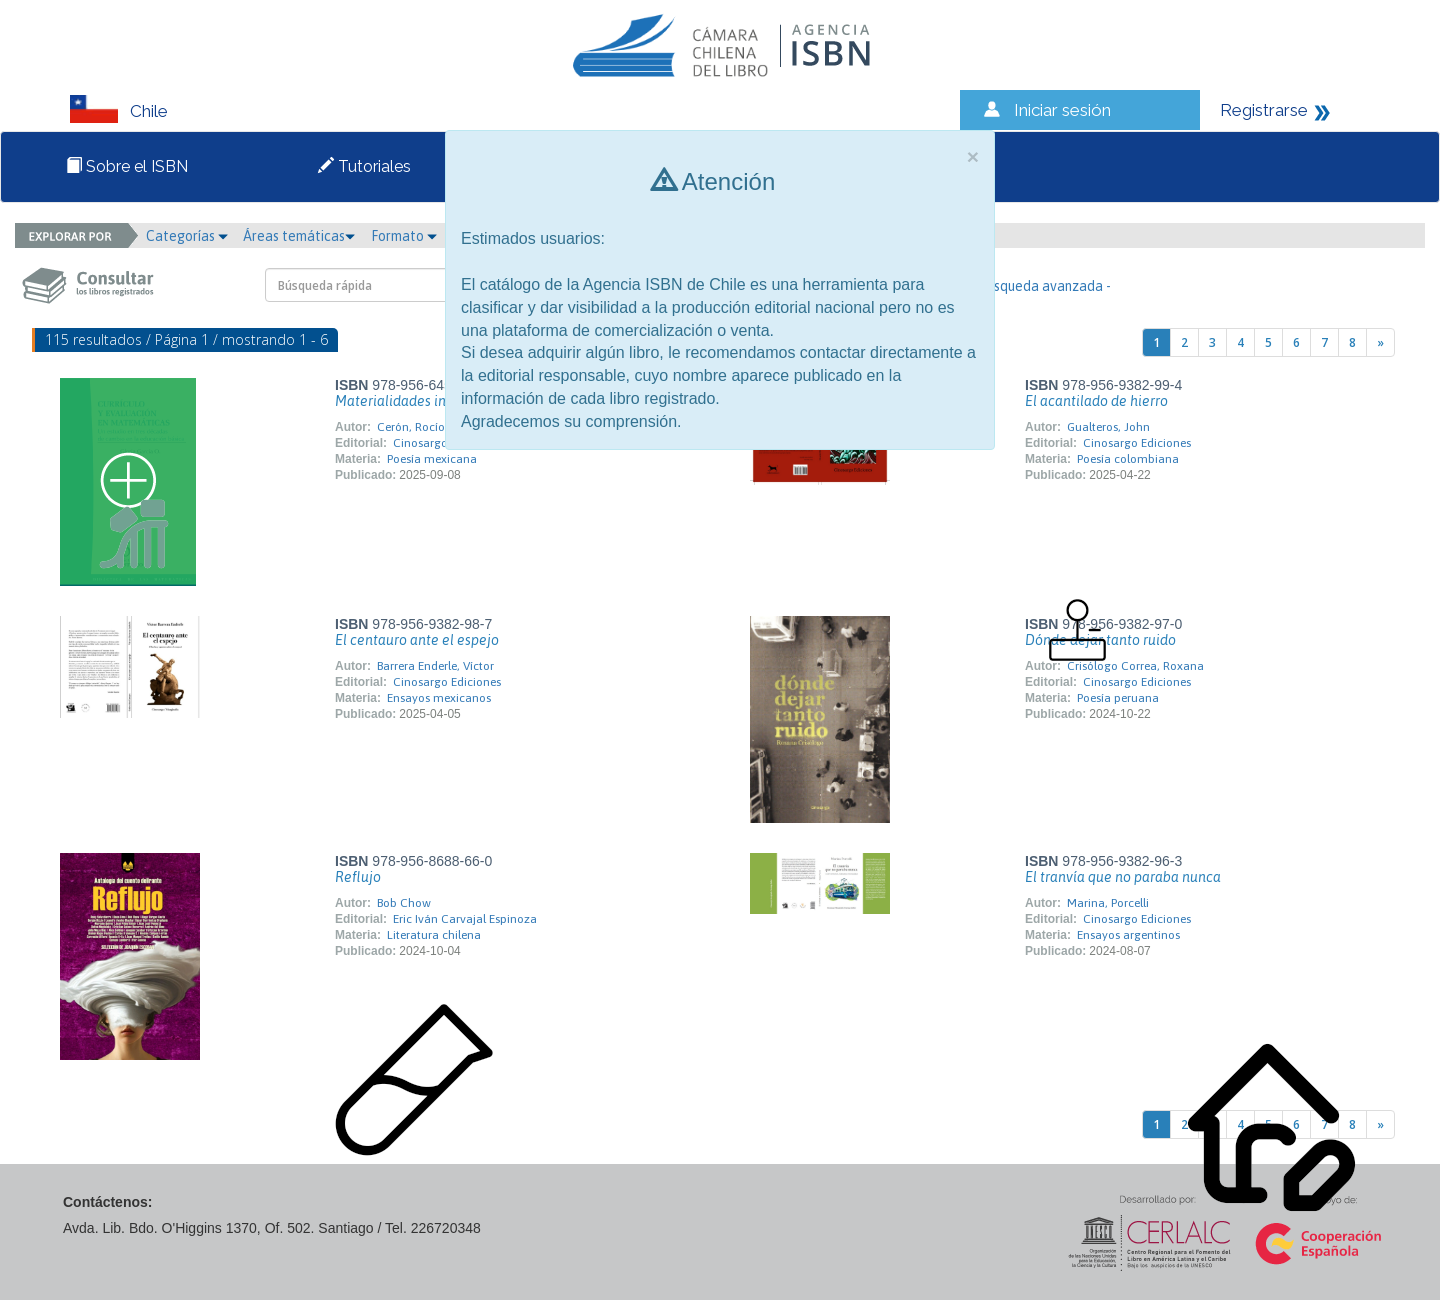 The image size is (1440, 1300). What do you see at coordinates (411, 1079) in the screenshot?
I see `access experimental or beta features` at bounding box center [411, 1079].